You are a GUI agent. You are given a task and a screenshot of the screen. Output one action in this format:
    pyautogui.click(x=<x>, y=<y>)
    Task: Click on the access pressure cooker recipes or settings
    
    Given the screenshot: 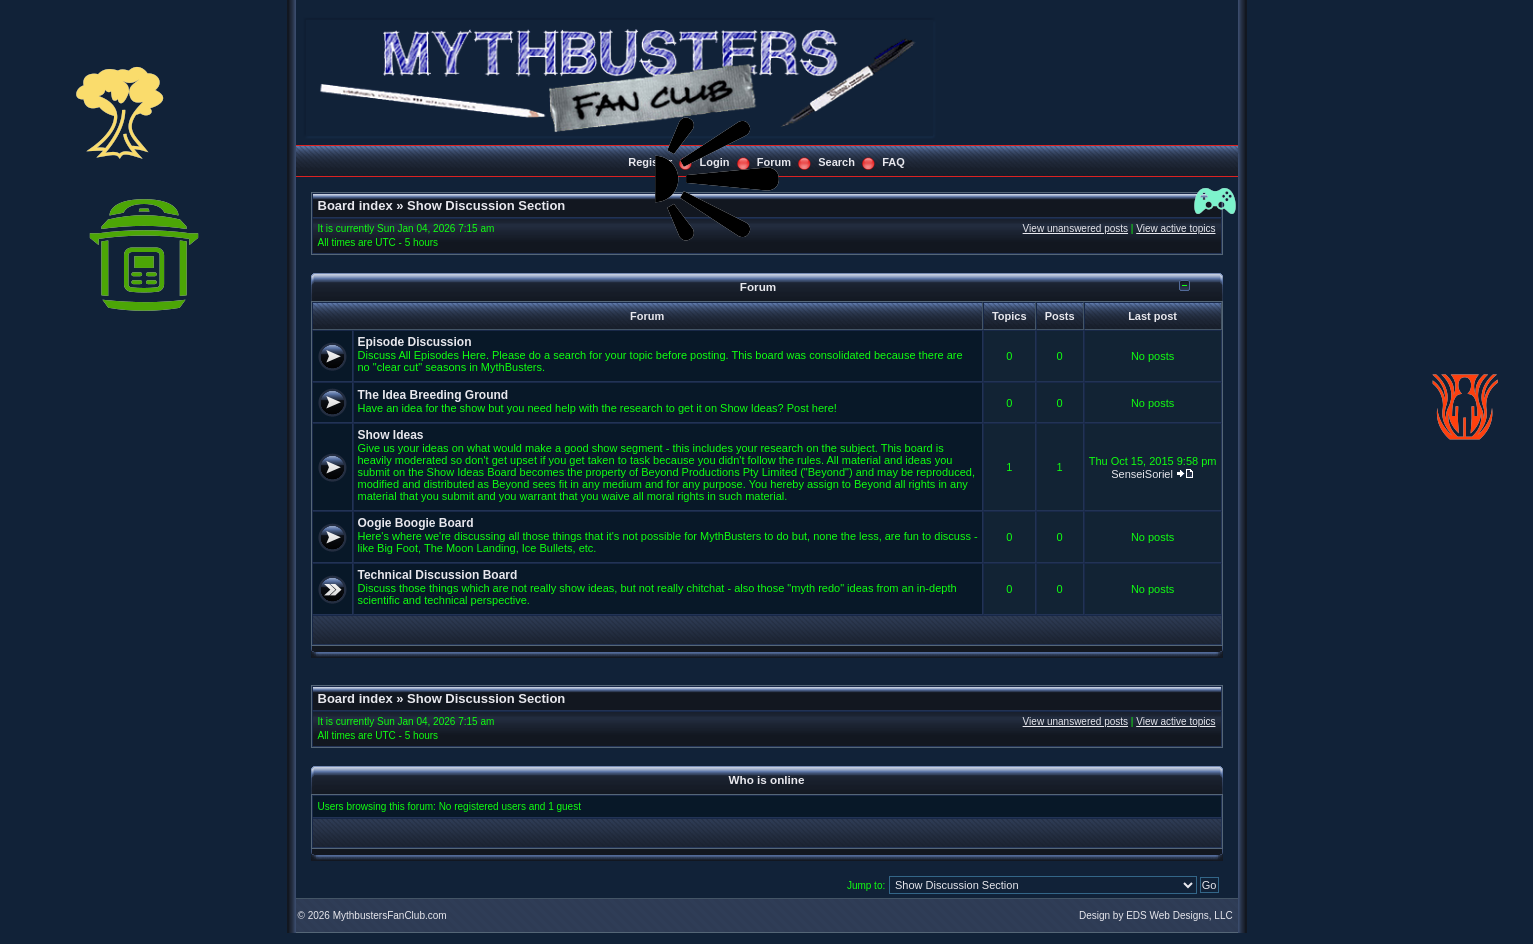 What is the action you would take?
    pyautogui.click(x=144, y=255)
    